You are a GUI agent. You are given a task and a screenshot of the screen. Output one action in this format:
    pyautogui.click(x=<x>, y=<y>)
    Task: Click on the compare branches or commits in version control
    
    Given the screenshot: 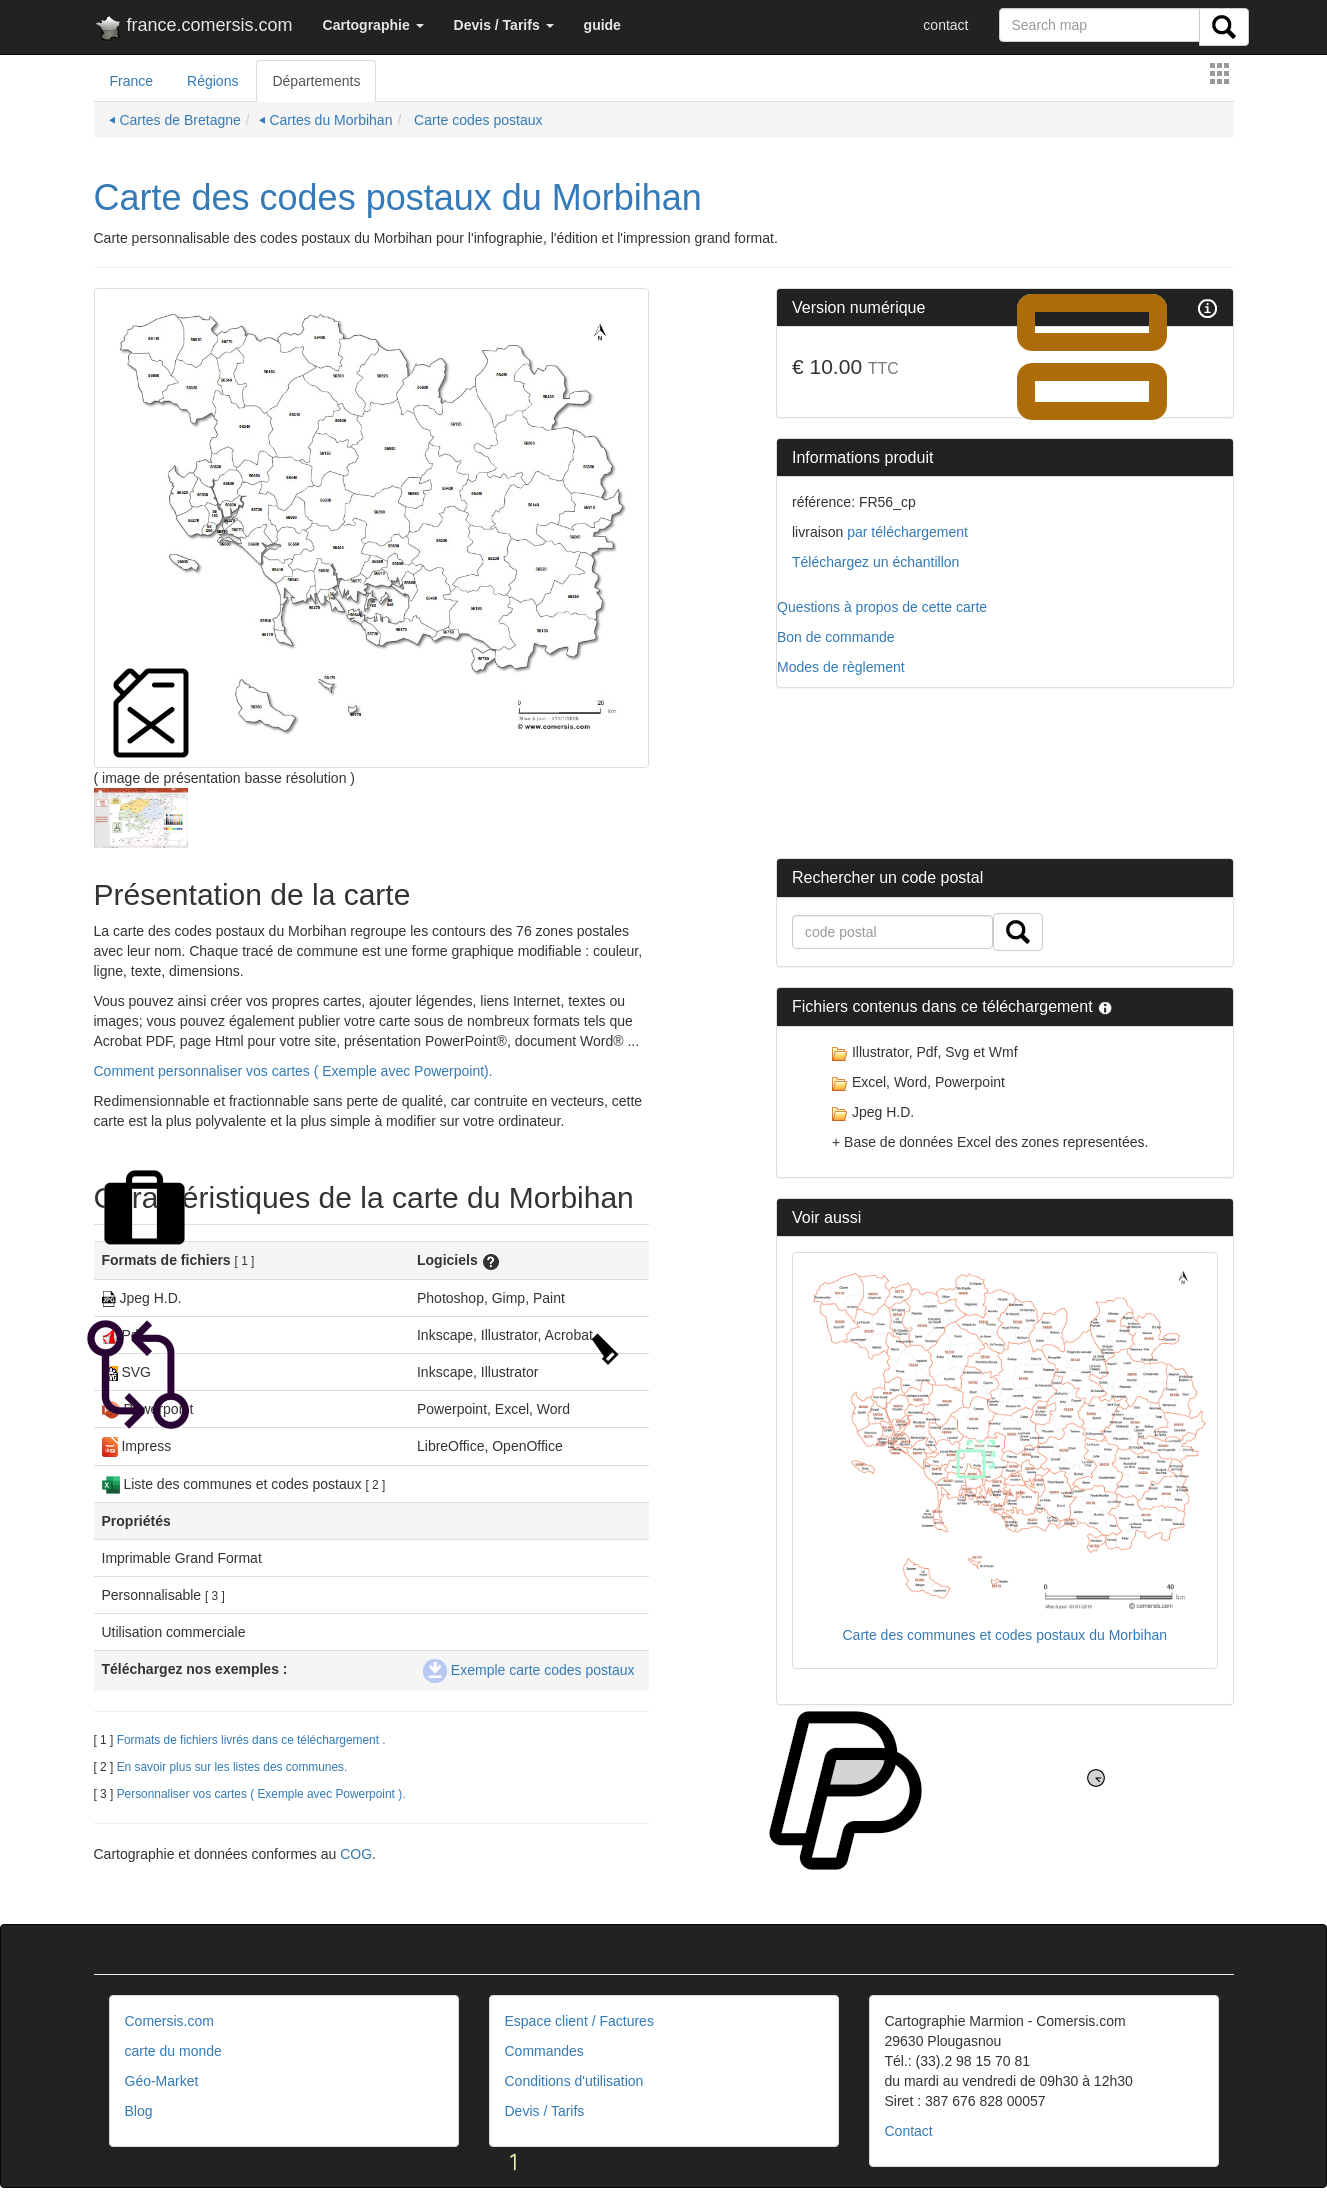 What is the action you would take?
    pyautogui.click(x=138, y=1371)
    